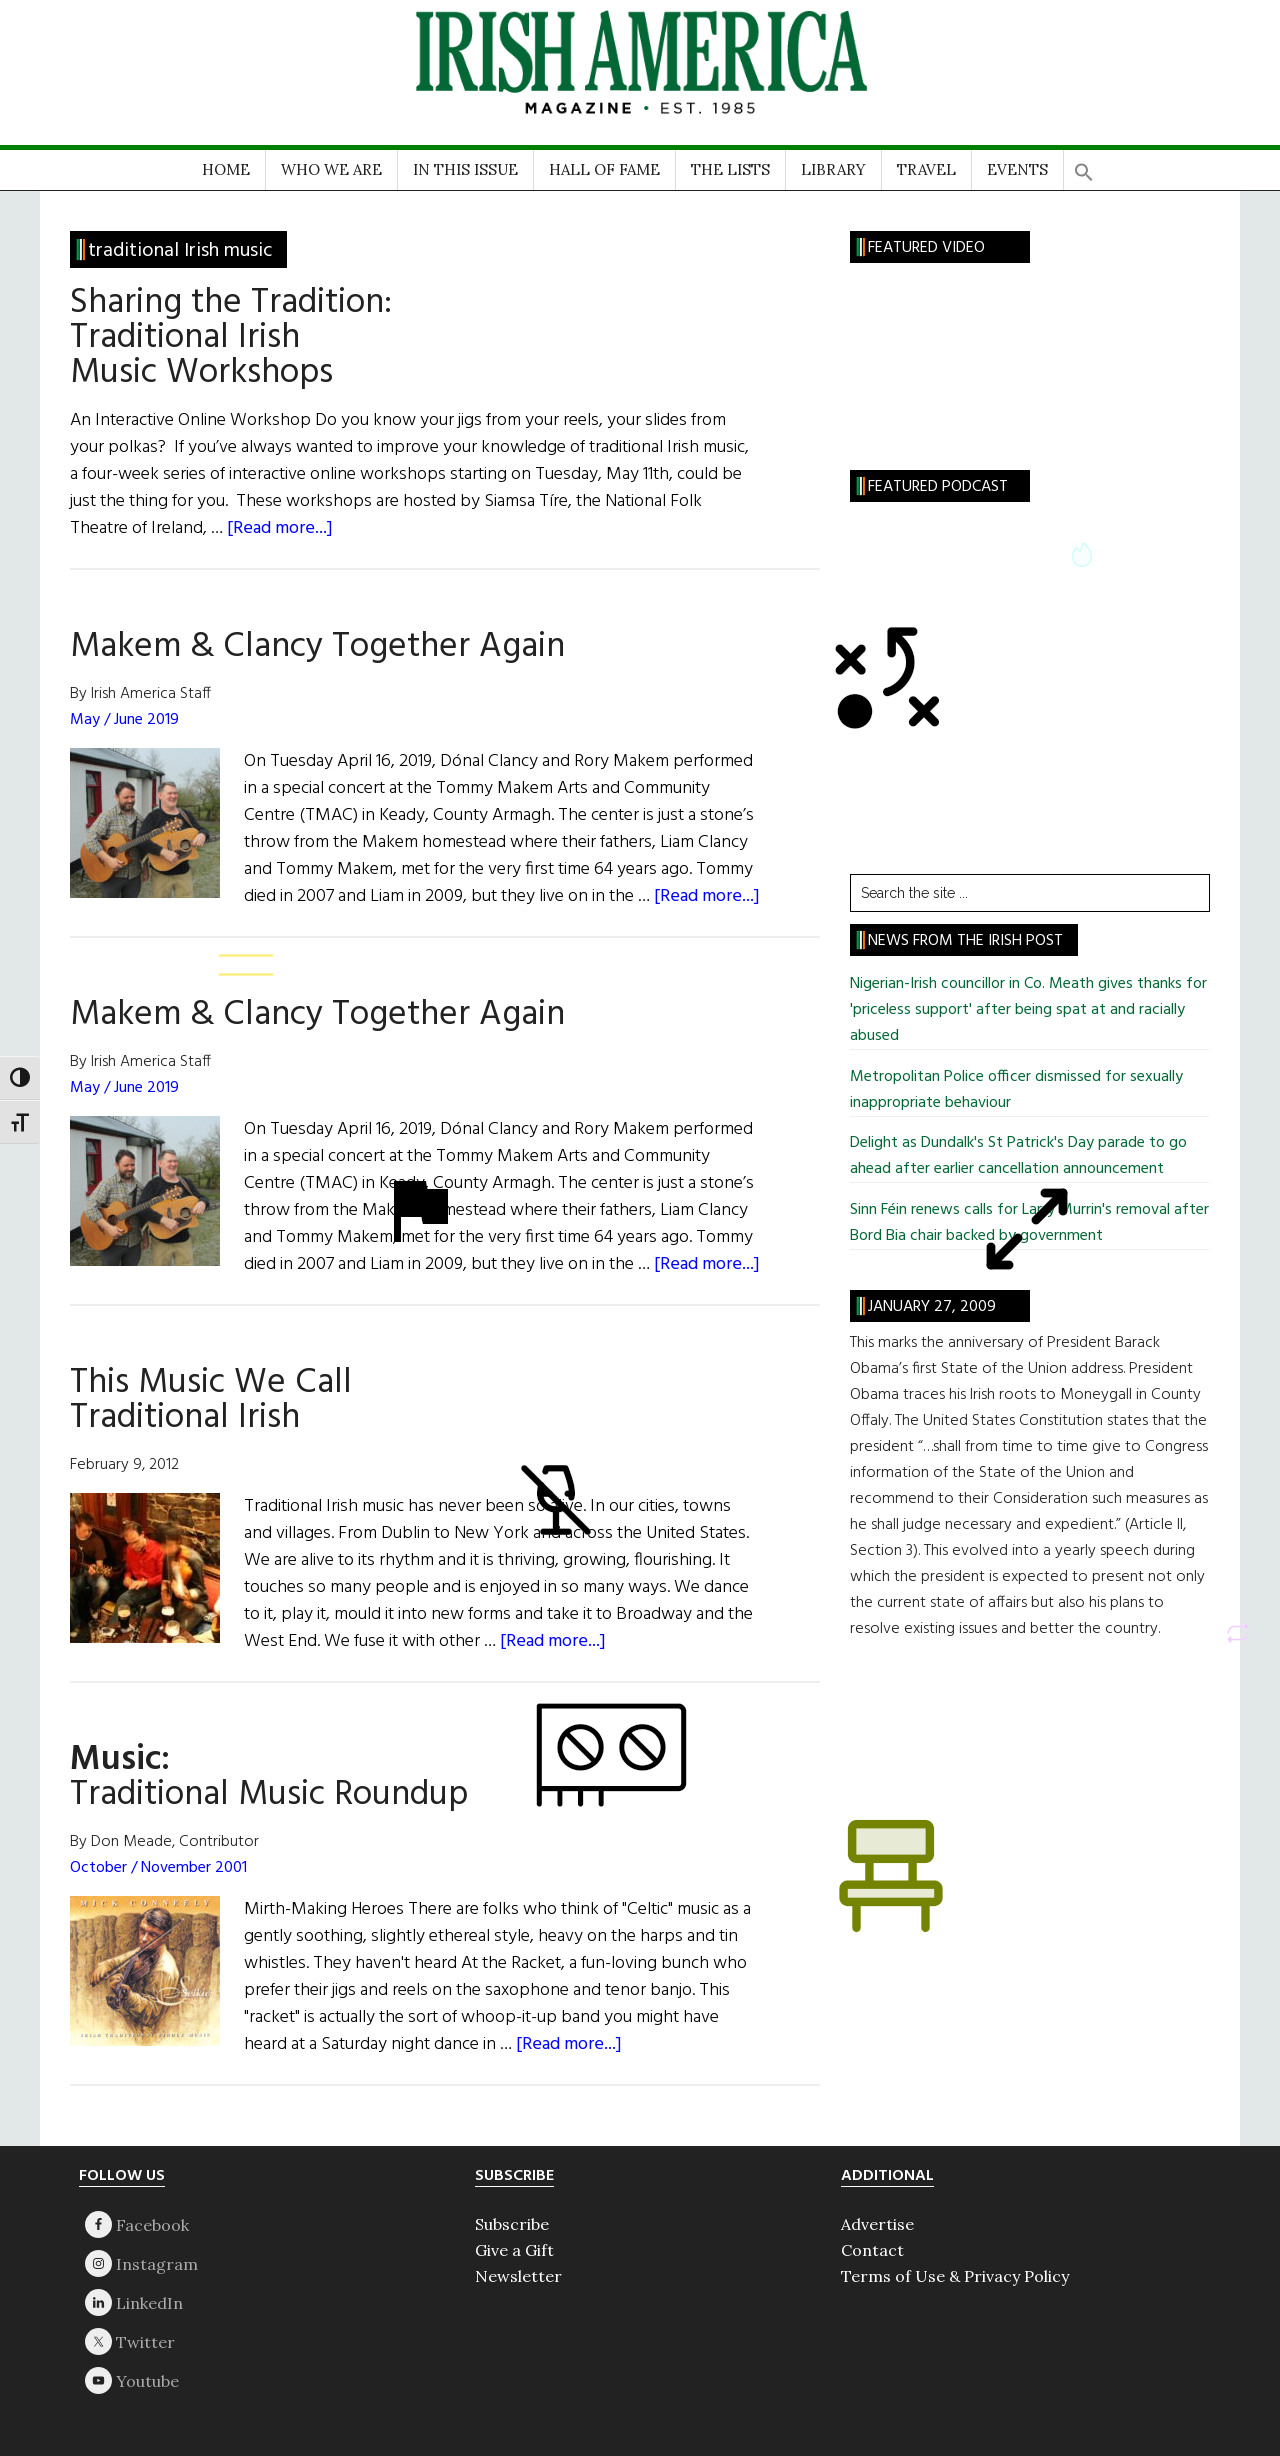  Describe the element at coordinates (246, 965) in the screenshot. I see `indicates equality or comparison between values` at that location.